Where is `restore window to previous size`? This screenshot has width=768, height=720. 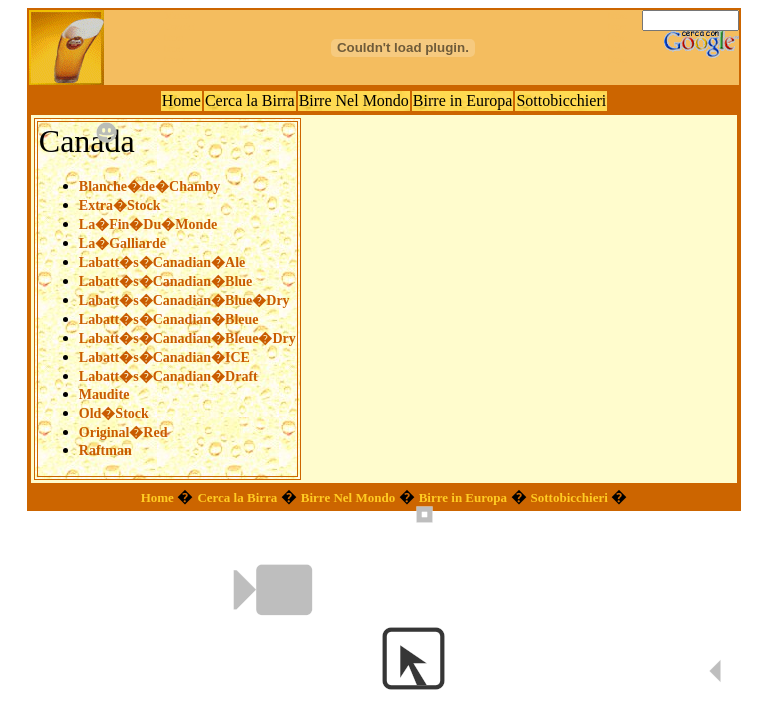
restore window to previous size is located at coordinates (424, 514).